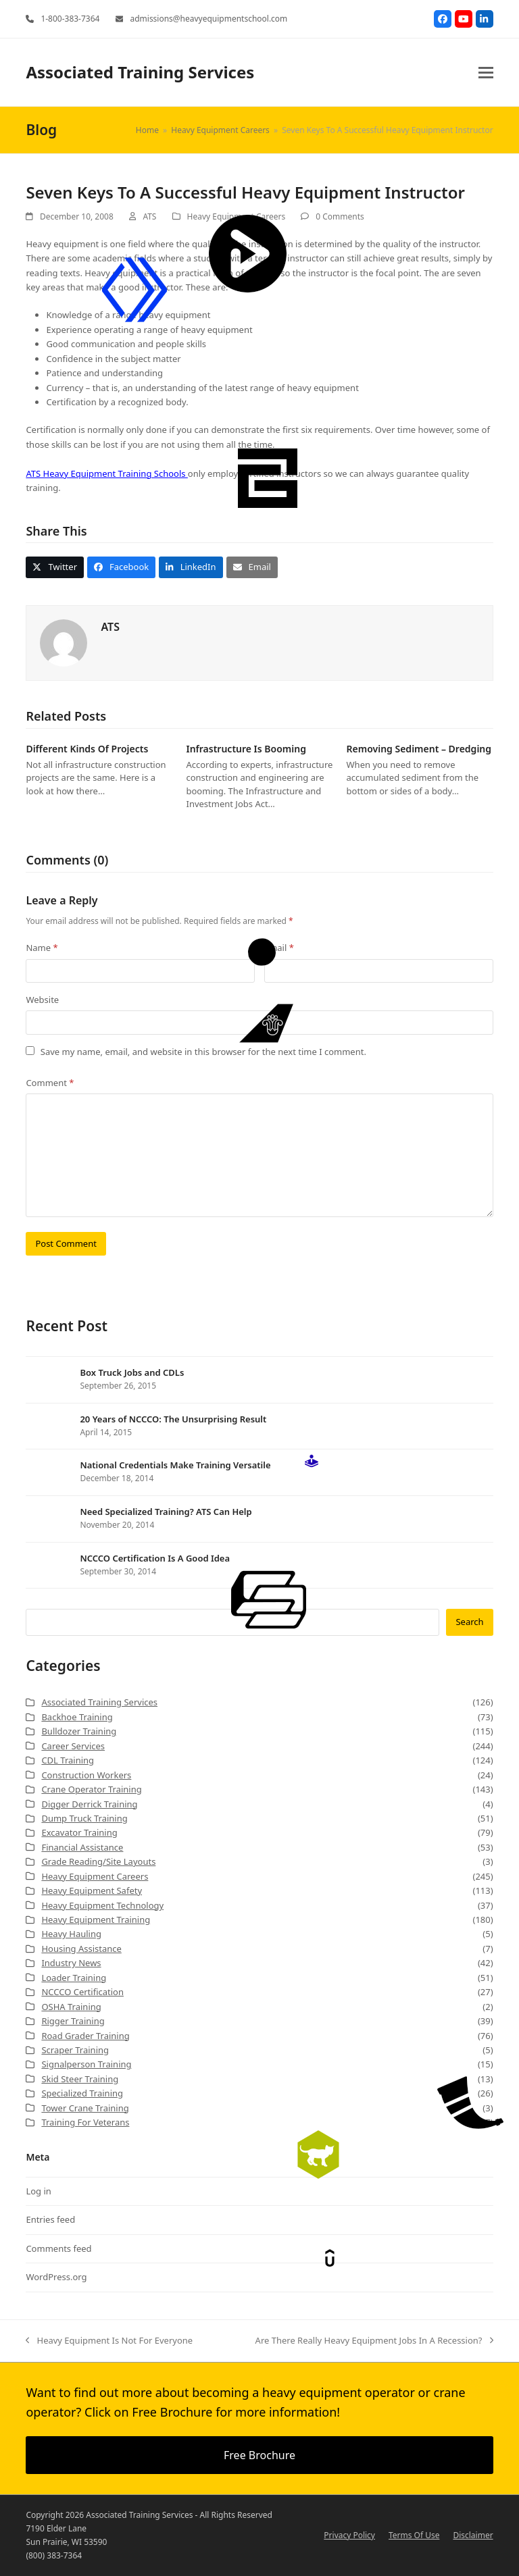 This screenshot has width=519, height=2576. What do you see at coordinates (268, 478) in the screenshot?
I see `visit the G2G gaming marketplace` at bounding box center [268, 478].